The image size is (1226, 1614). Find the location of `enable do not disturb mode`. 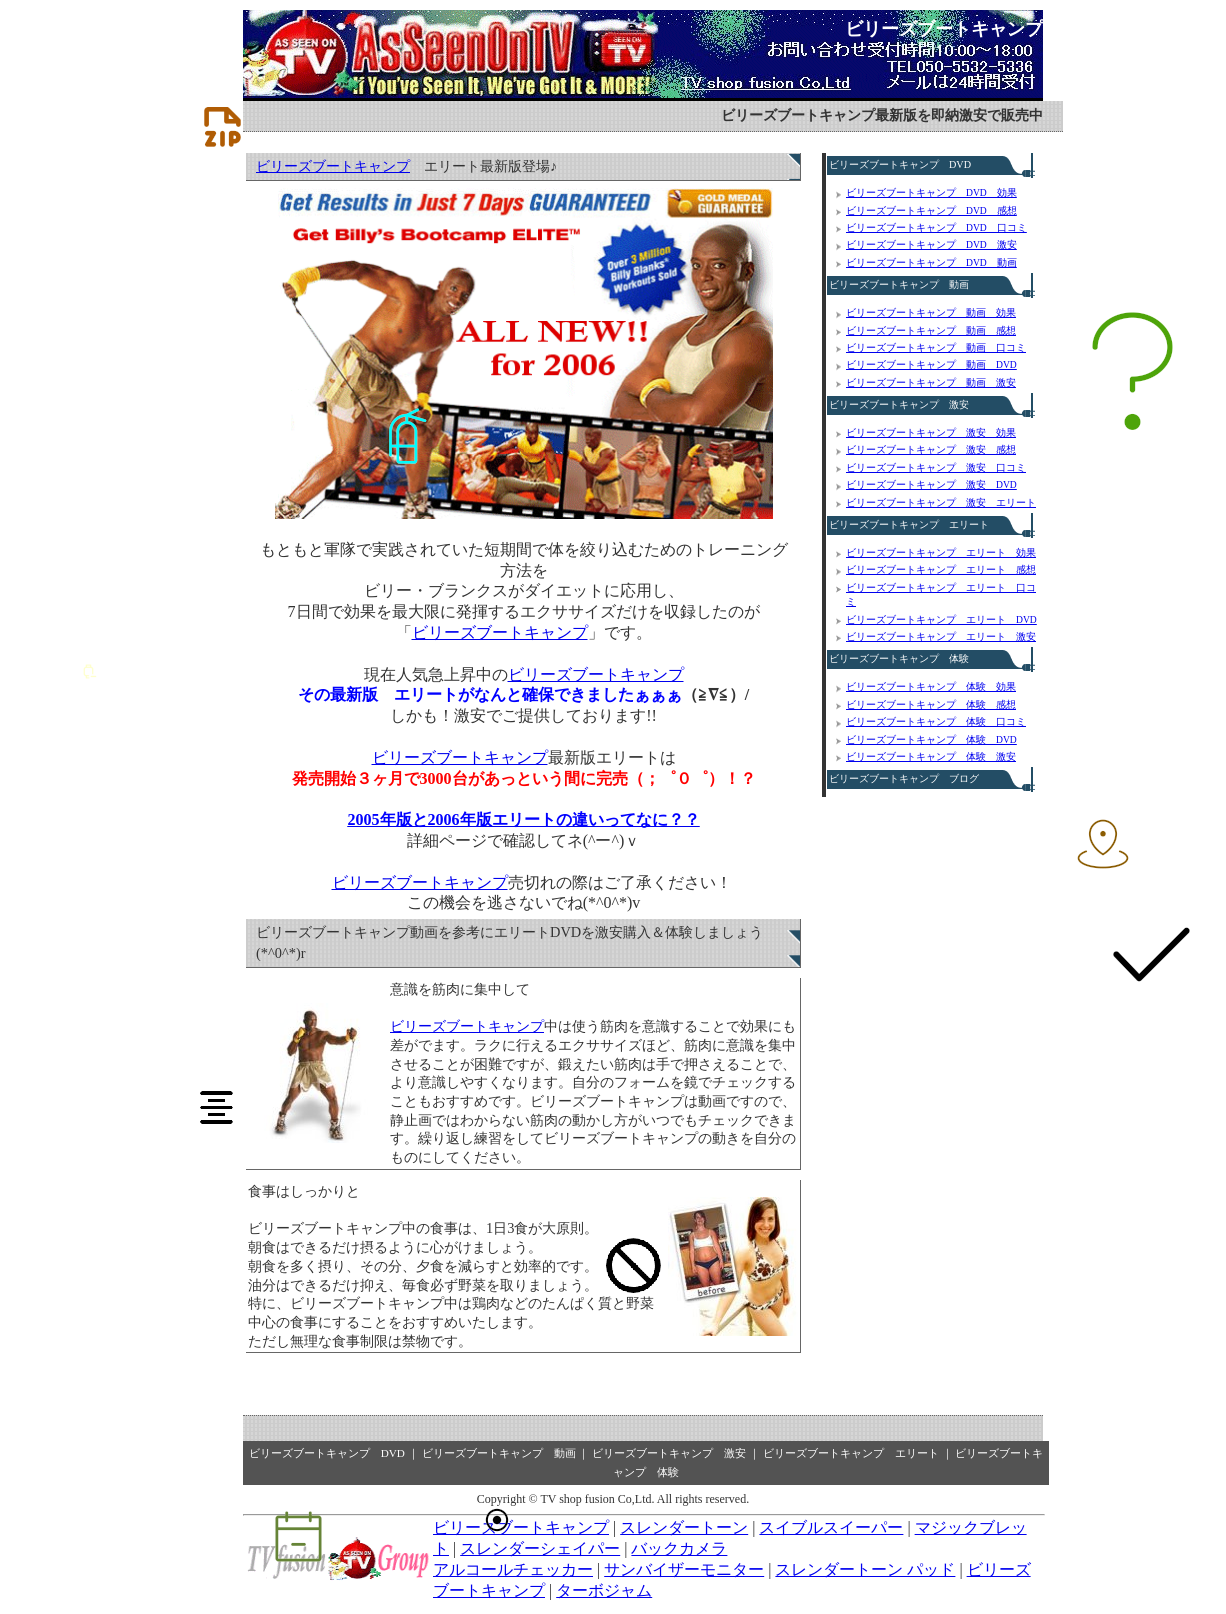

enable do not disturb mode is located at coordinates (633, 1265).